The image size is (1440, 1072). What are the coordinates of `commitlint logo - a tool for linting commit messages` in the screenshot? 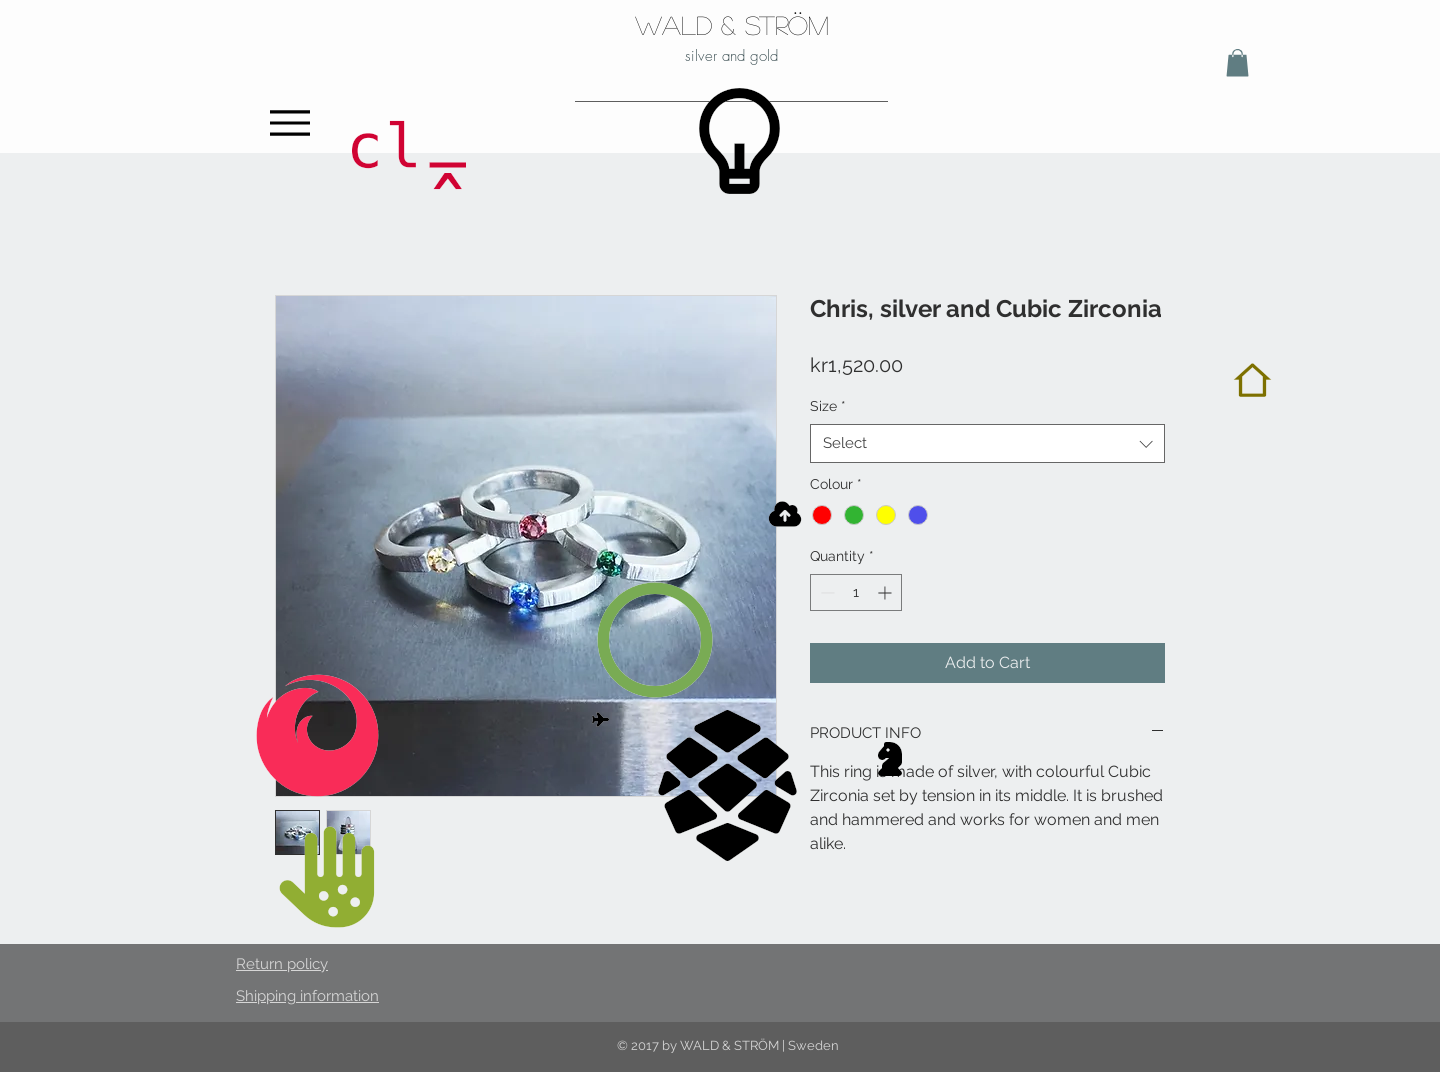 It's located at (409, 155).